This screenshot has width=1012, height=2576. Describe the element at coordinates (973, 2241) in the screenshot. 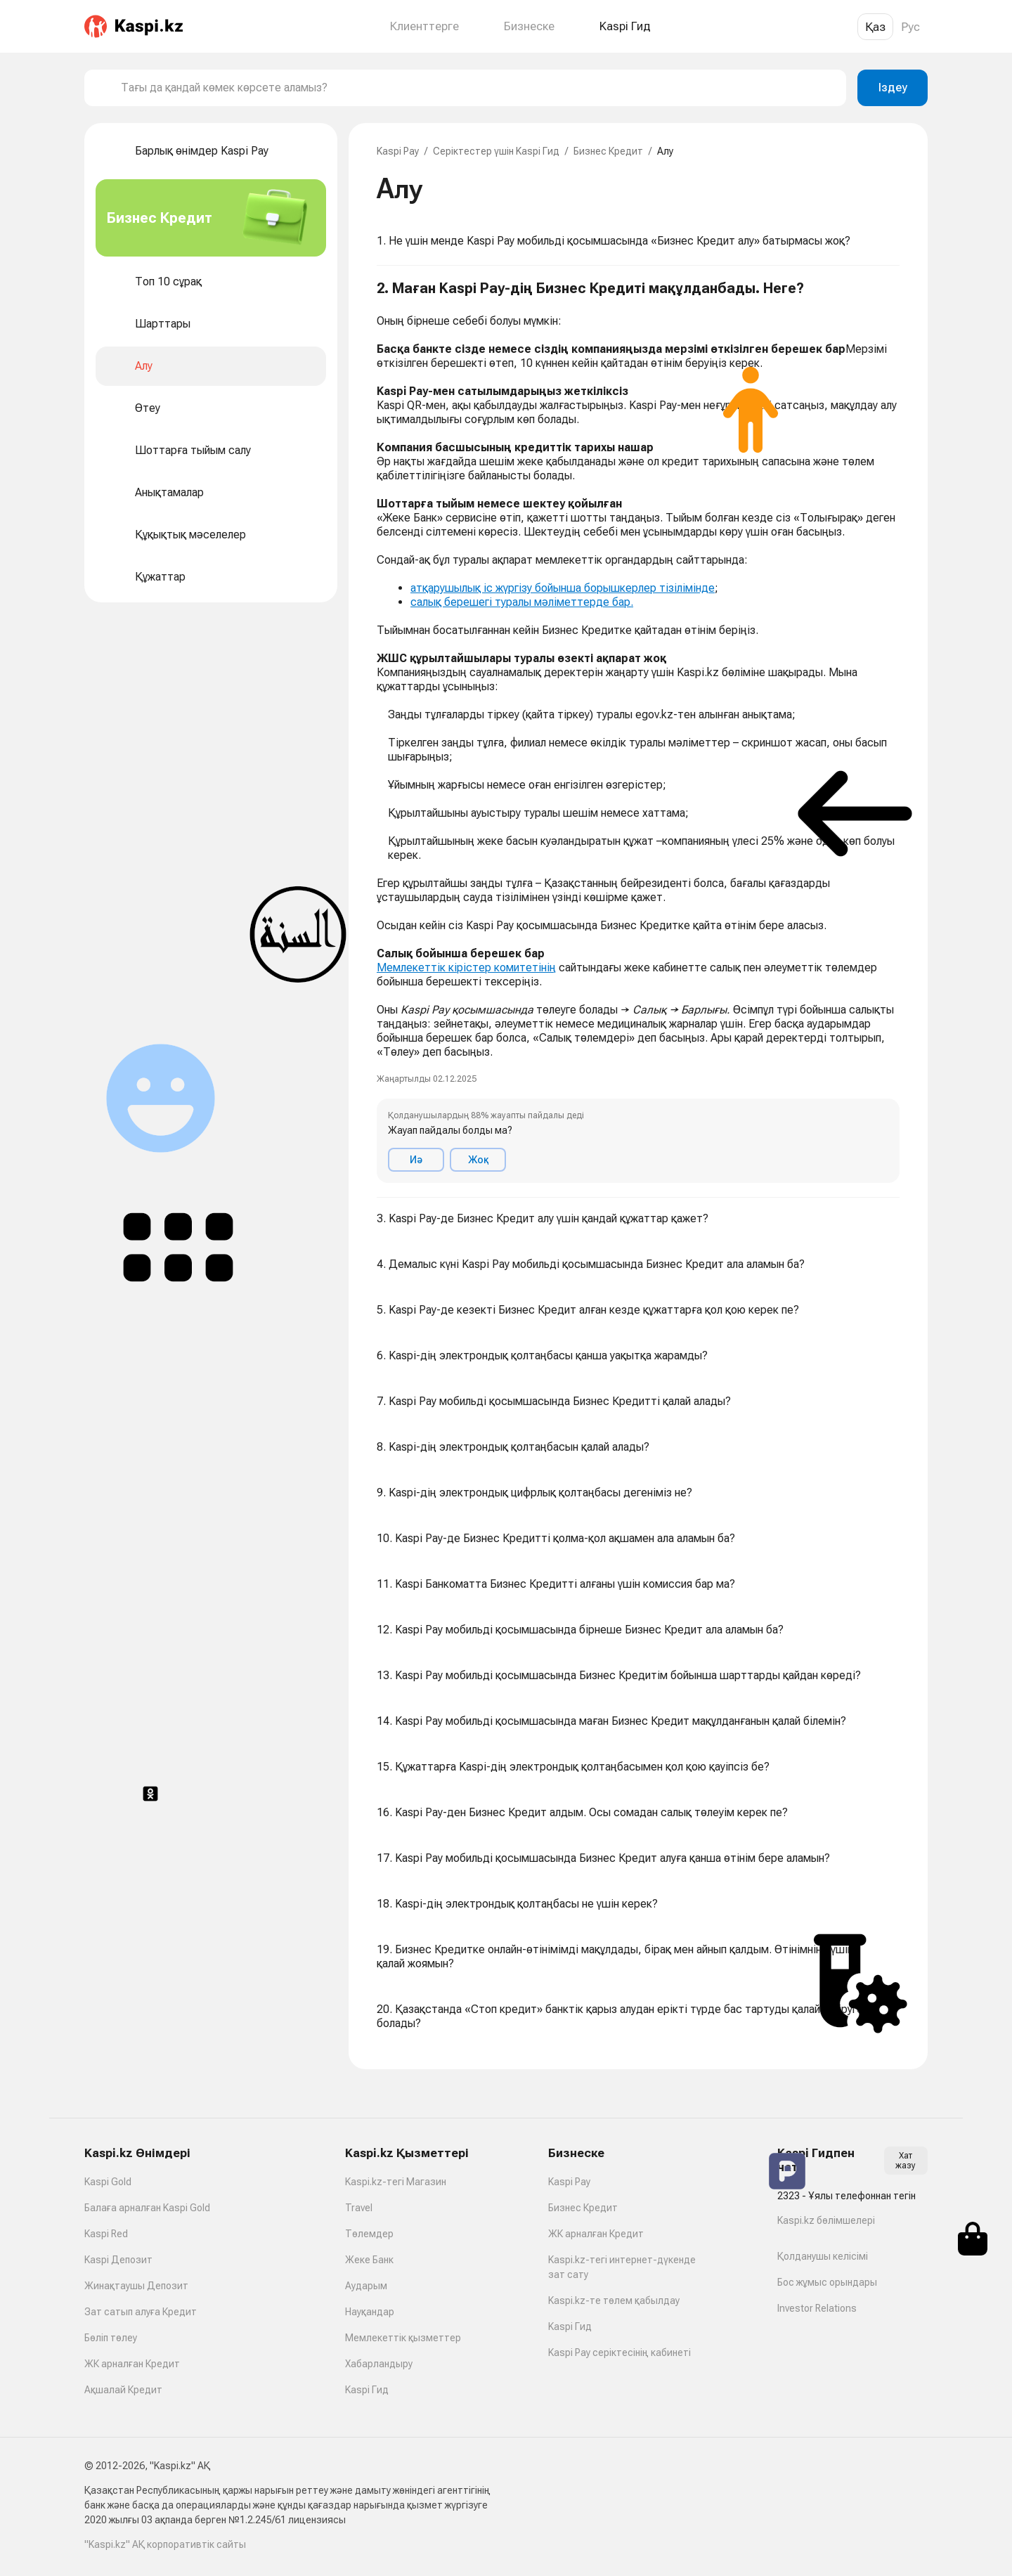

I see `view your shopping bag` at that location.